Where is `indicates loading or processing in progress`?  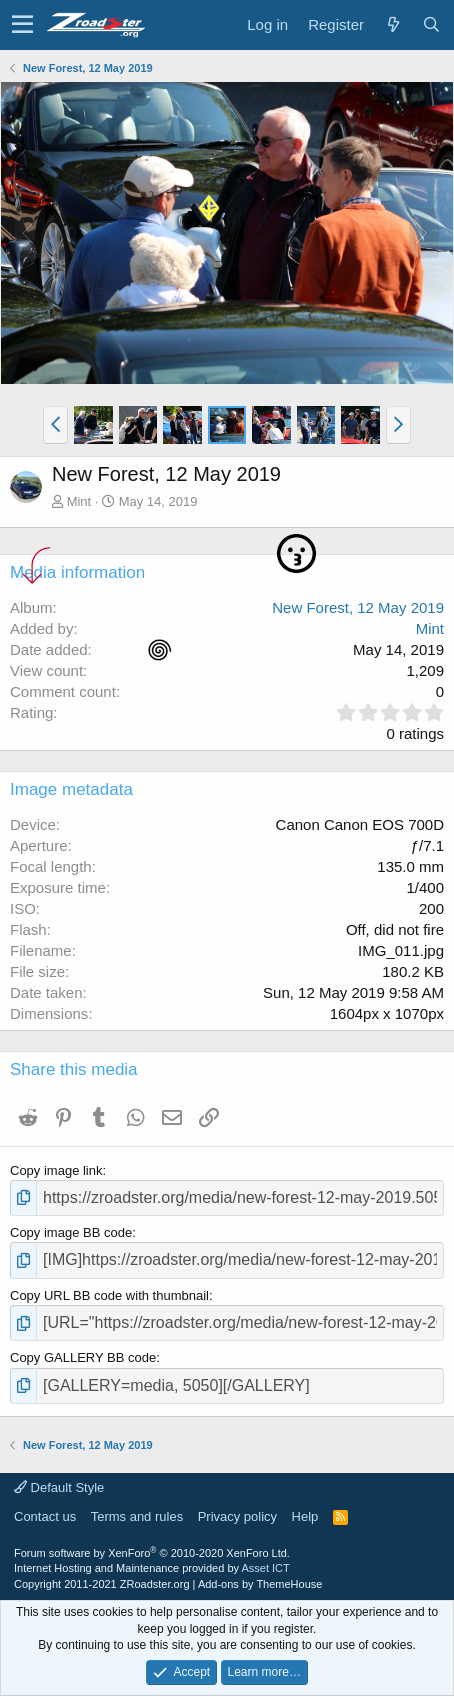 indicates loading or processing in progress is located at coordinates (158, 649).